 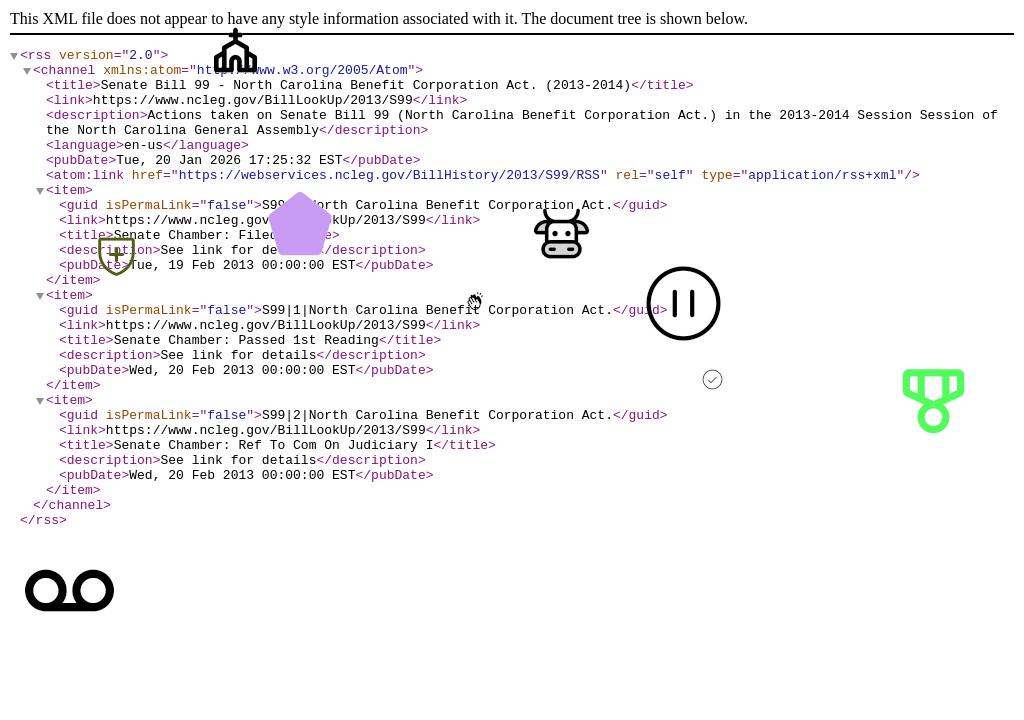 I want to click on add new security protection, so click(x=116, y=254).